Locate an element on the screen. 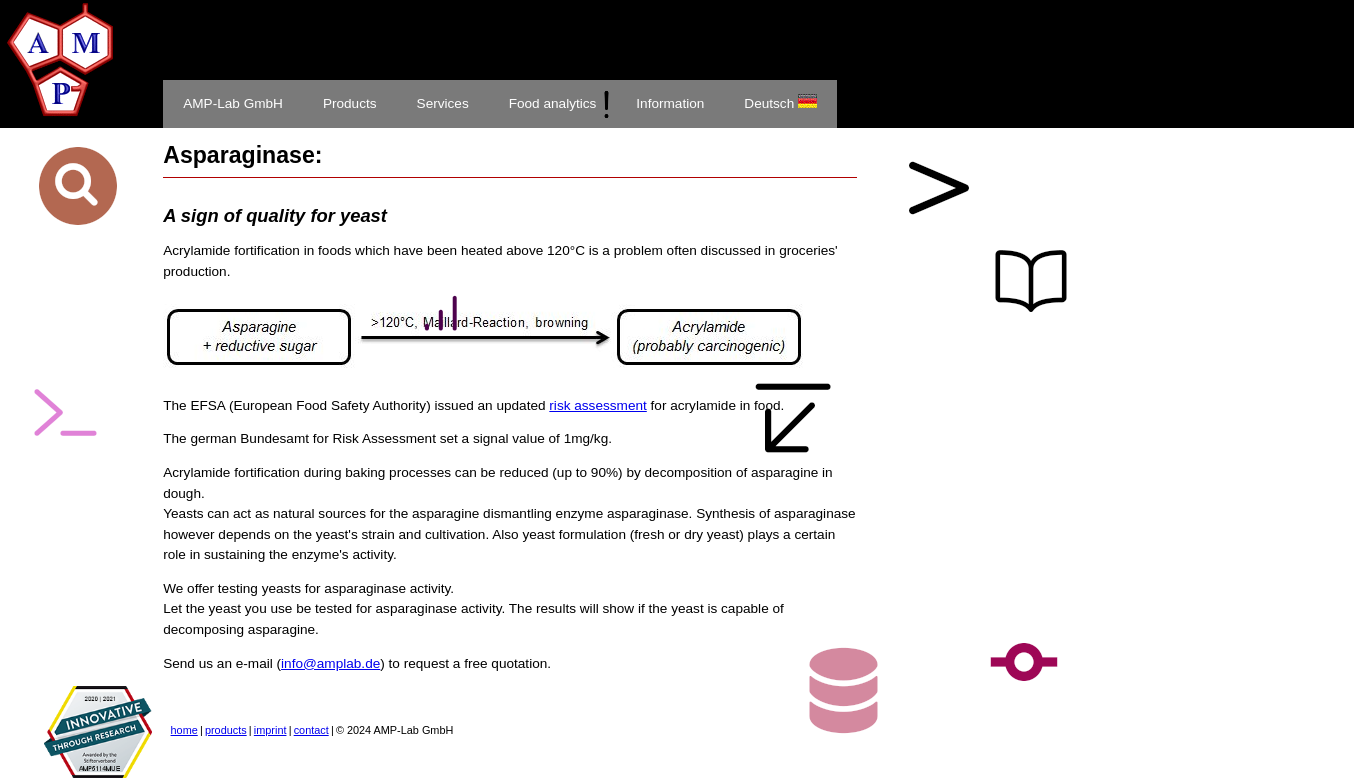 The height and width of the screenshot is (778, 1354). tap to search is located at coordinates (78, 186).